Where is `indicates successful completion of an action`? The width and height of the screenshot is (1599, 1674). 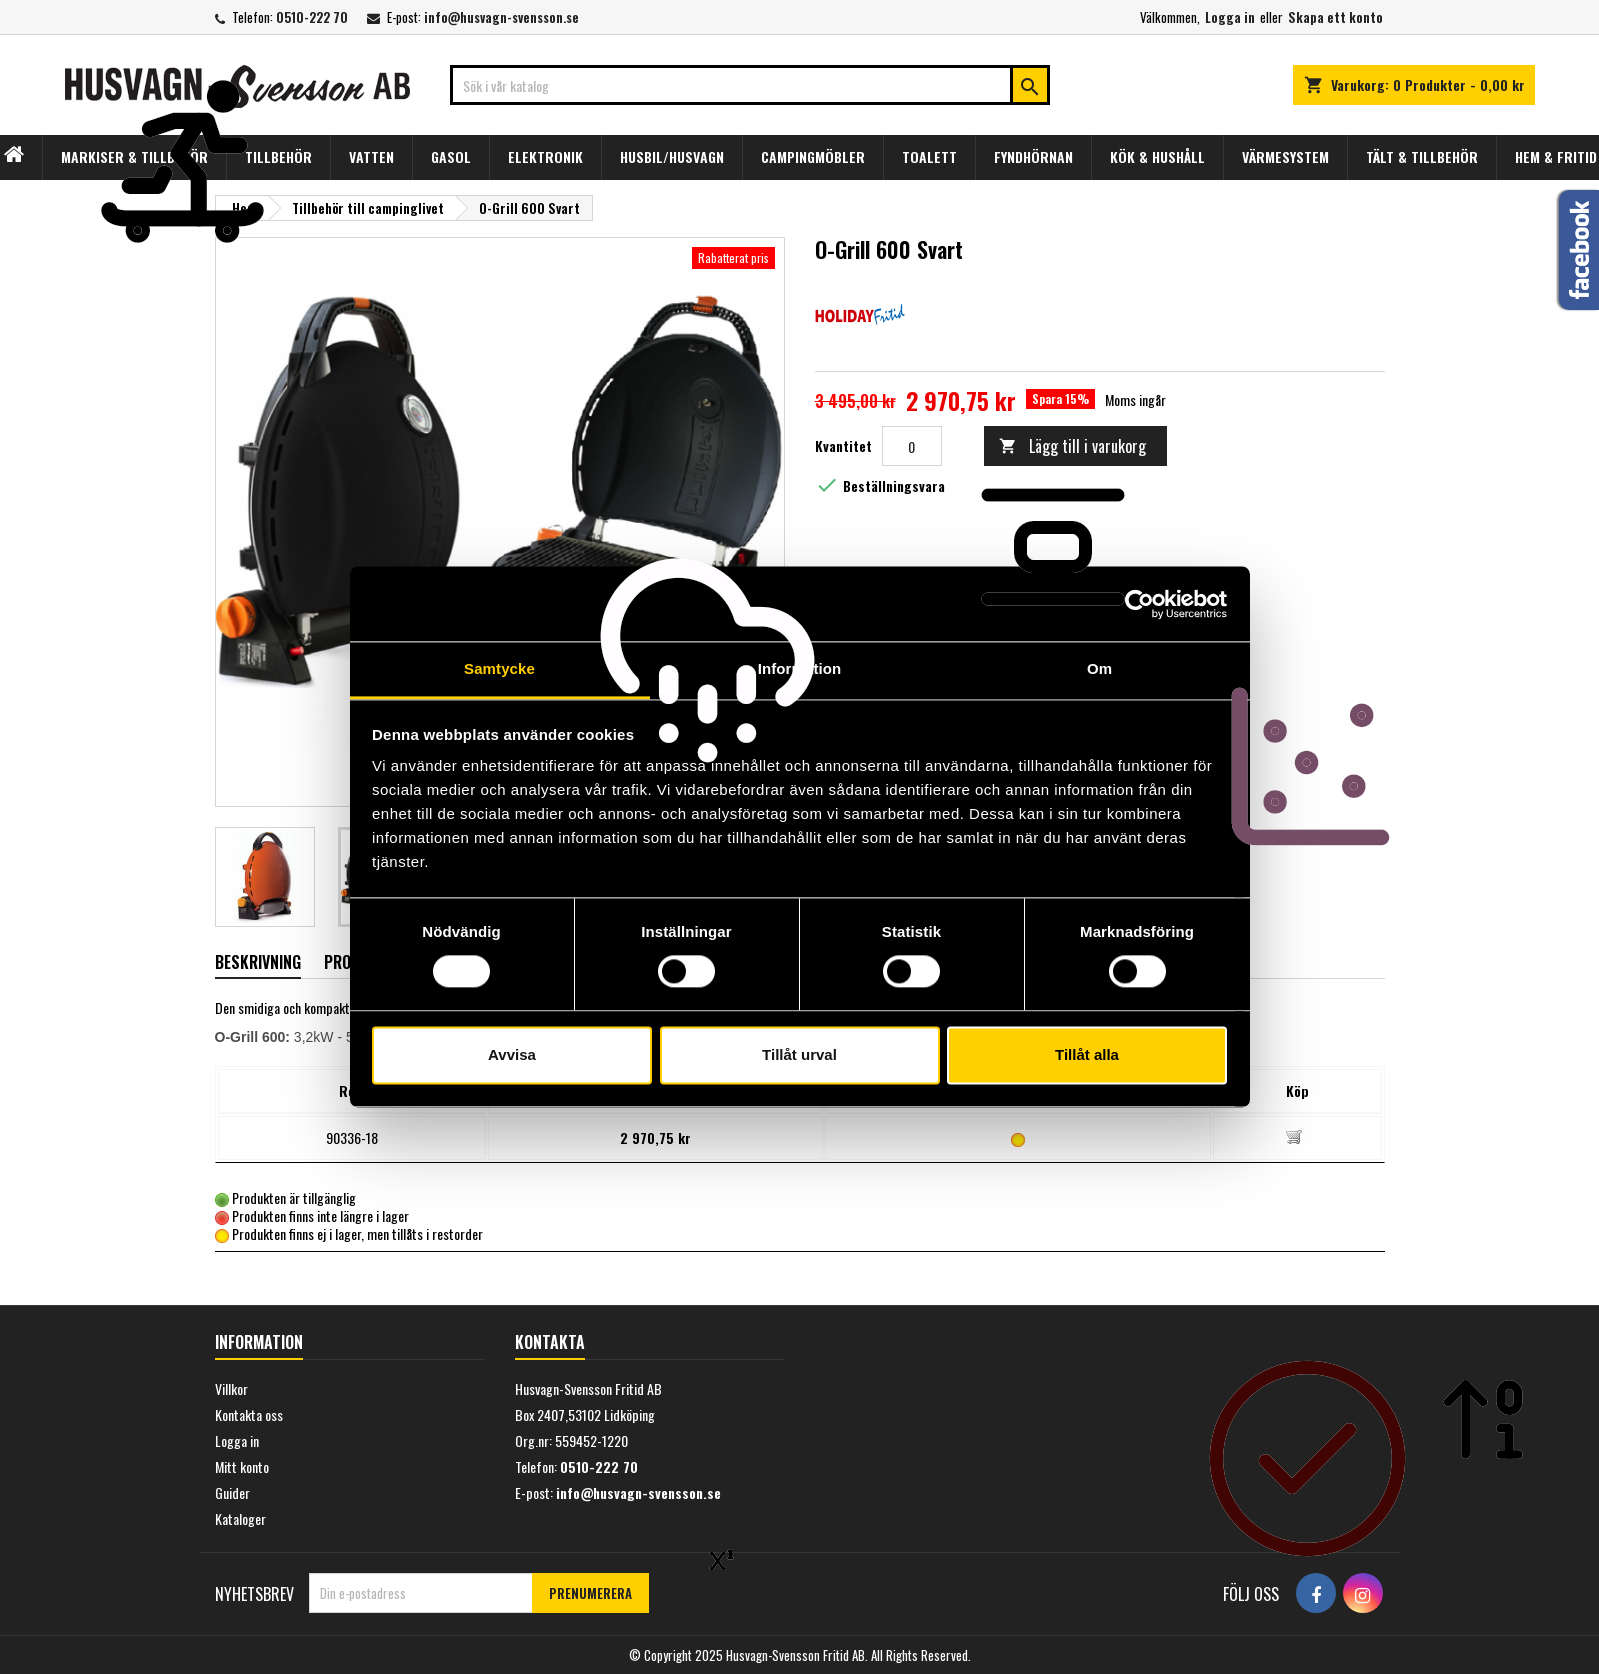
indicates successful completion of an action is located at coordinates (1307, 1458).